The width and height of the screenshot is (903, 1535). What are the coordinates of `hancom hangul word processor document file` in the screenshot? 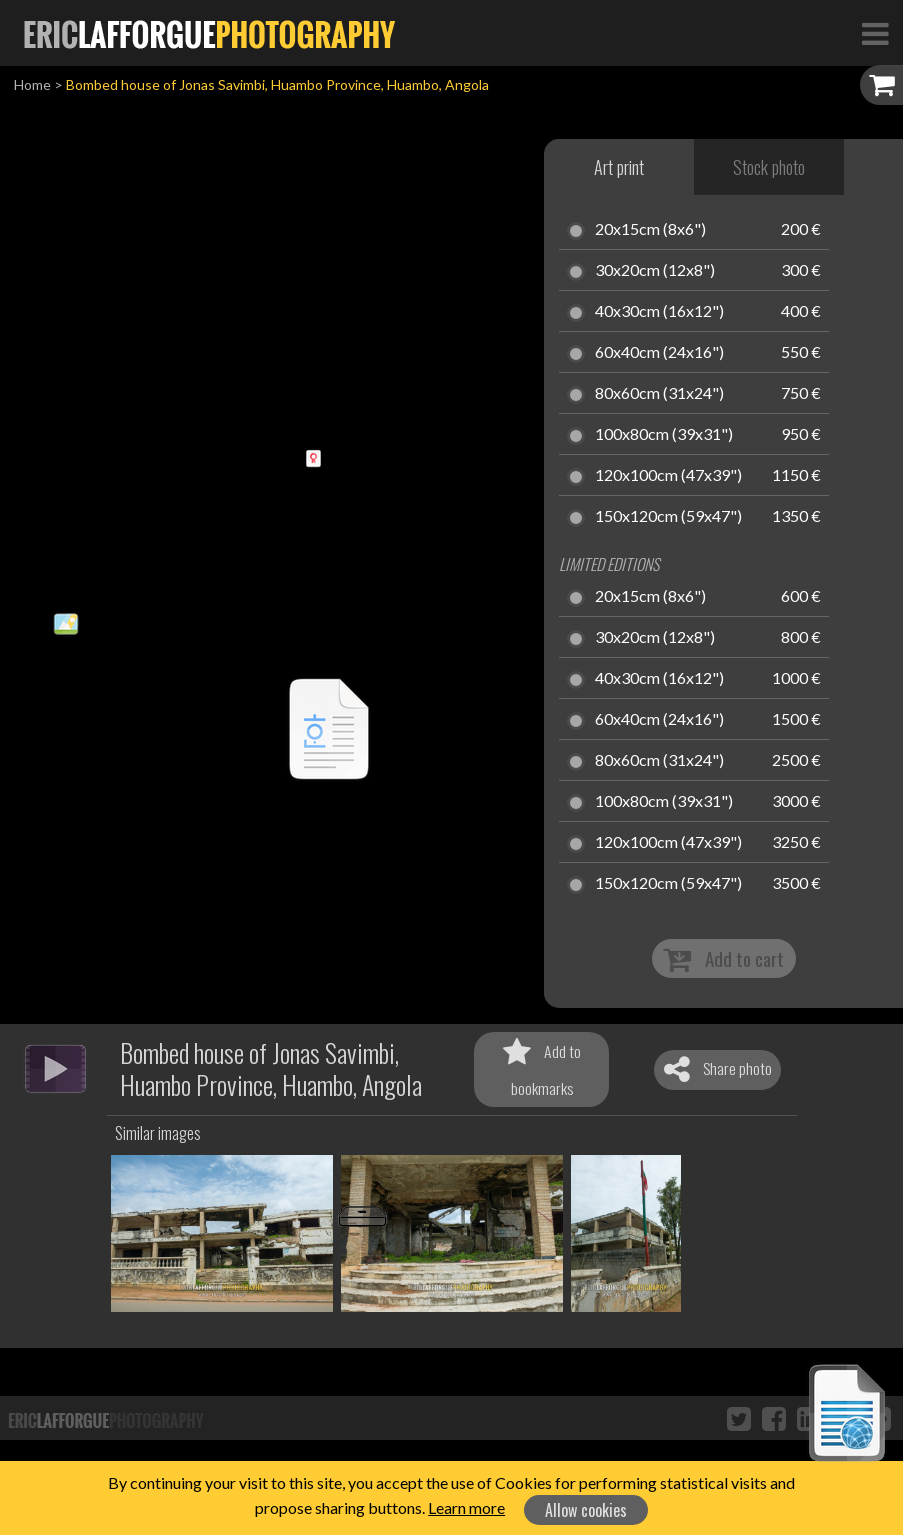 It's located at (329, 729).